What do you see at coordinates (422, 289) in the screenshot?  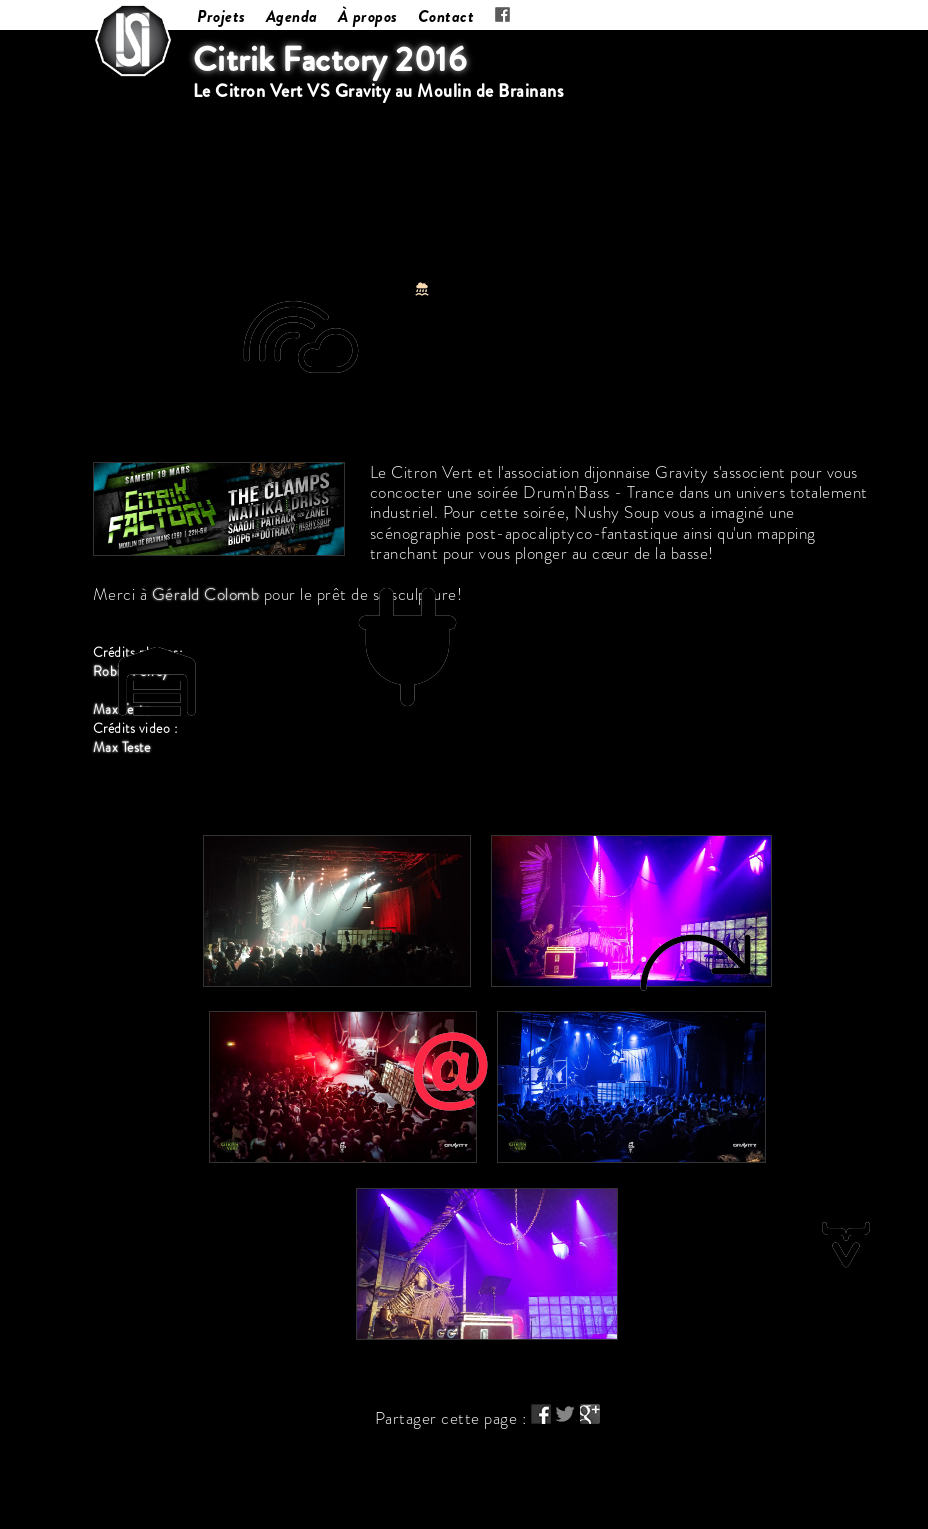 I see `indicates rainy weather with flooding conditions` at bounding box center [422, 289].